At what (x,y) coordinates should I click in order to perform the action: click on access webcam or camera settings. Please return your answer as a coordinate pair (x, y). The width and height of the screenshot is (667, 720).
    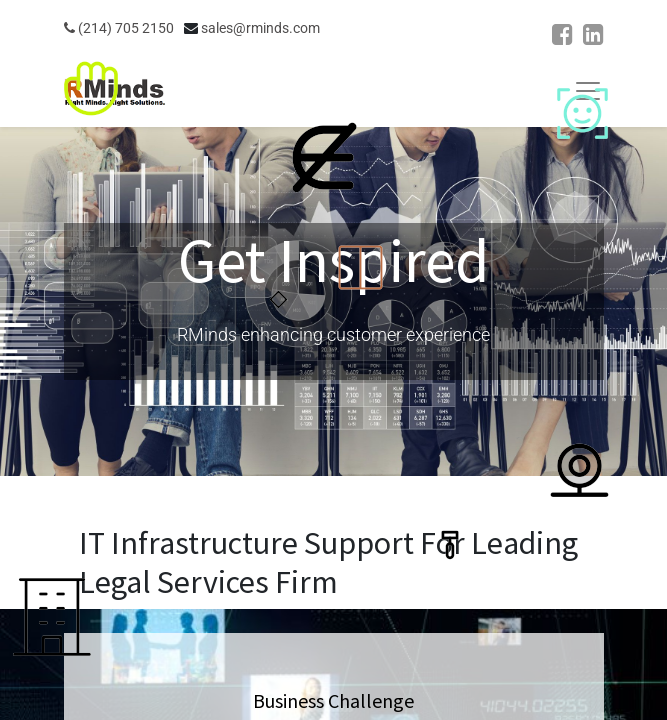
    Looking at the image, I should click on (579, 472).